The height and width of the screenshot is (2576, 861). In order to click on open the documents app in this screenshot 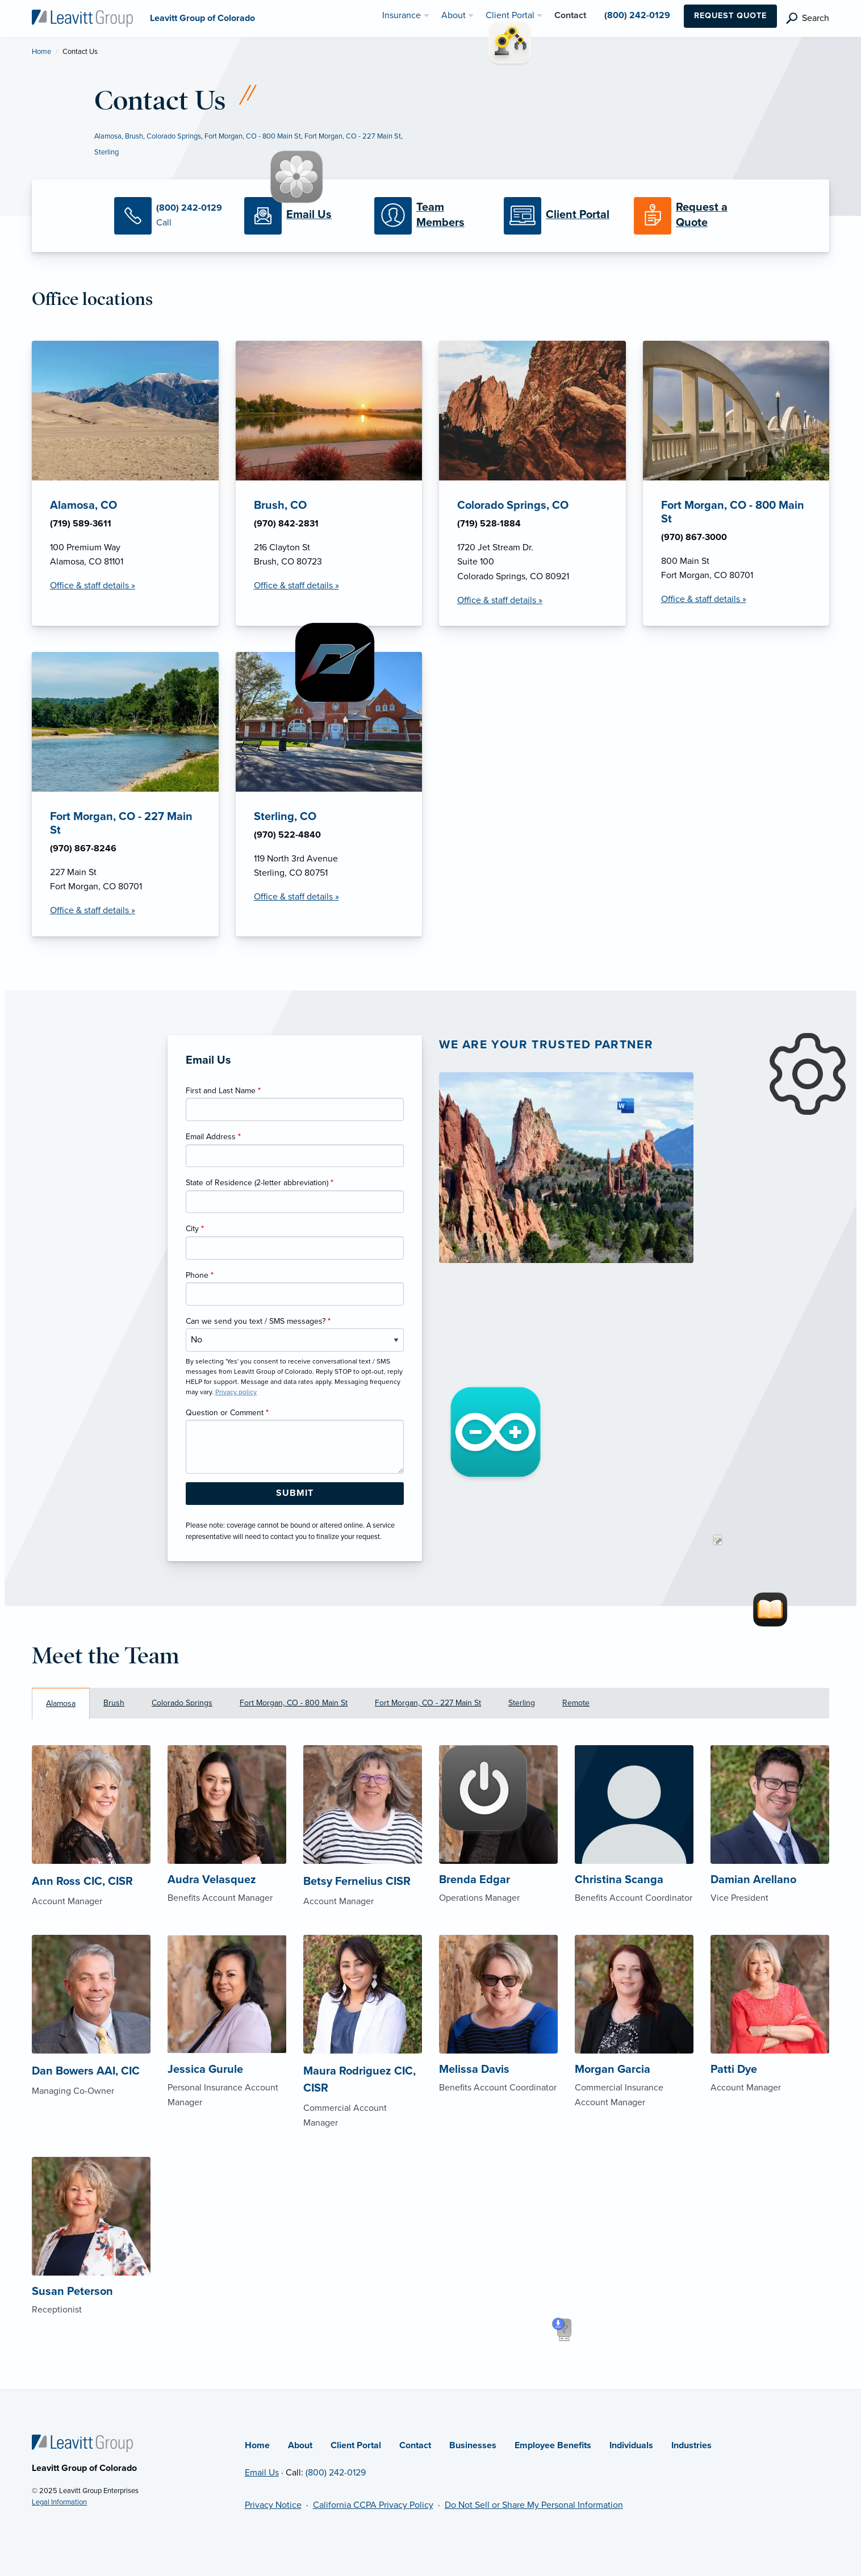, I will do `click(717, 1540)`.